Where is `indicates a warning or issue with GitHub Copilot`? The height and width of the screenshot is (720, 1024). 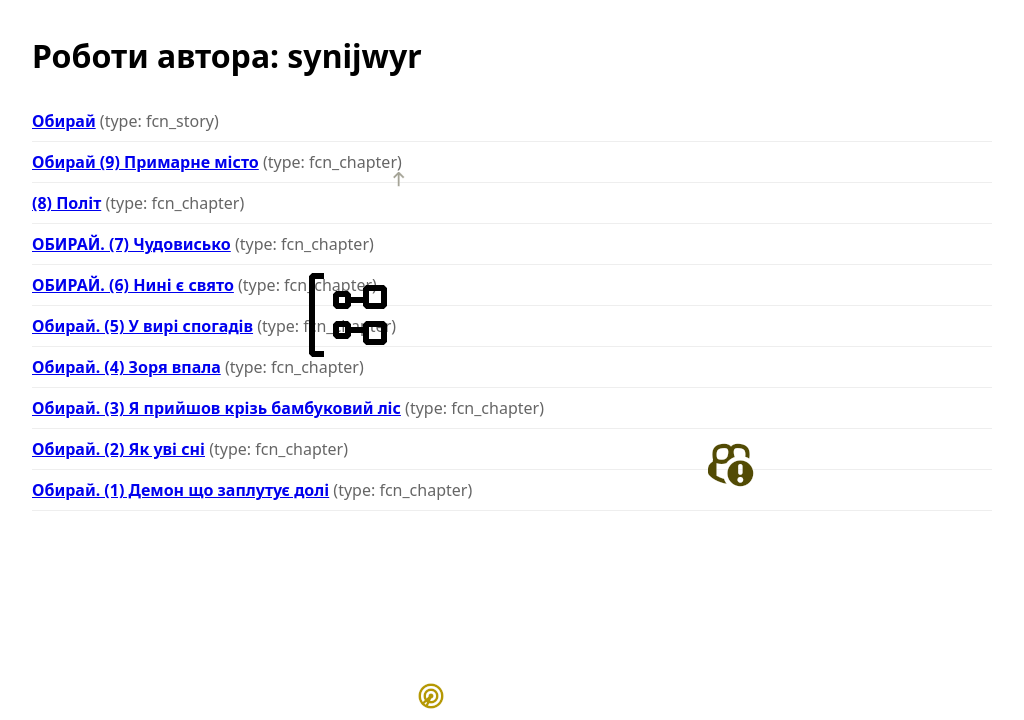
indicates a warning or issue with GitHub Copilot is located at coordinates (731, 464).